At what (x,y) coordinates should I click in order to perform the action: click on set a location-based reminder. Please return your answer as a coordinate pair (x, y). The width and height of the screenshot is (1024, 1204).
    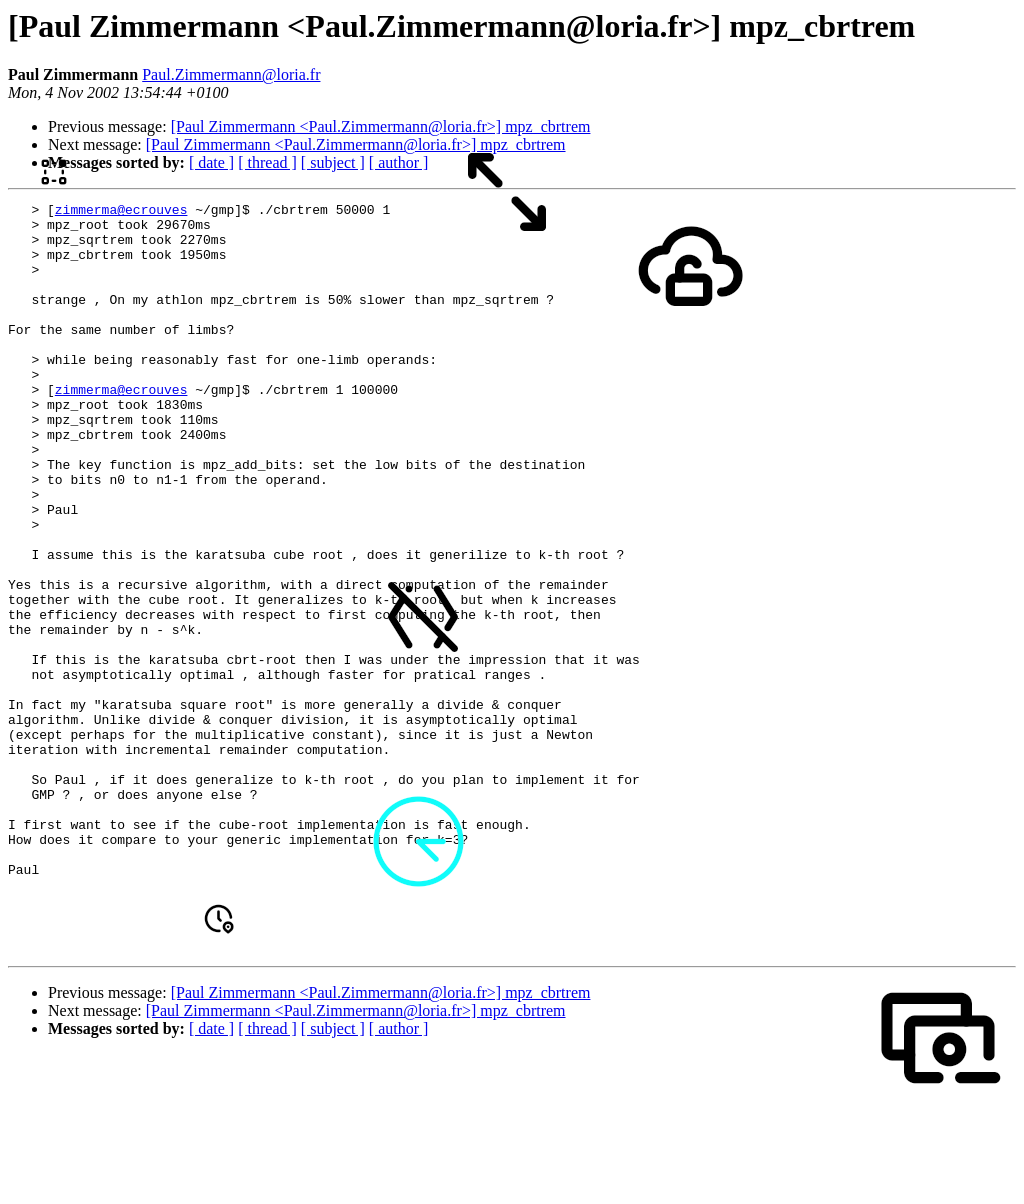
    Looking at the image, I should click on (218, 918).